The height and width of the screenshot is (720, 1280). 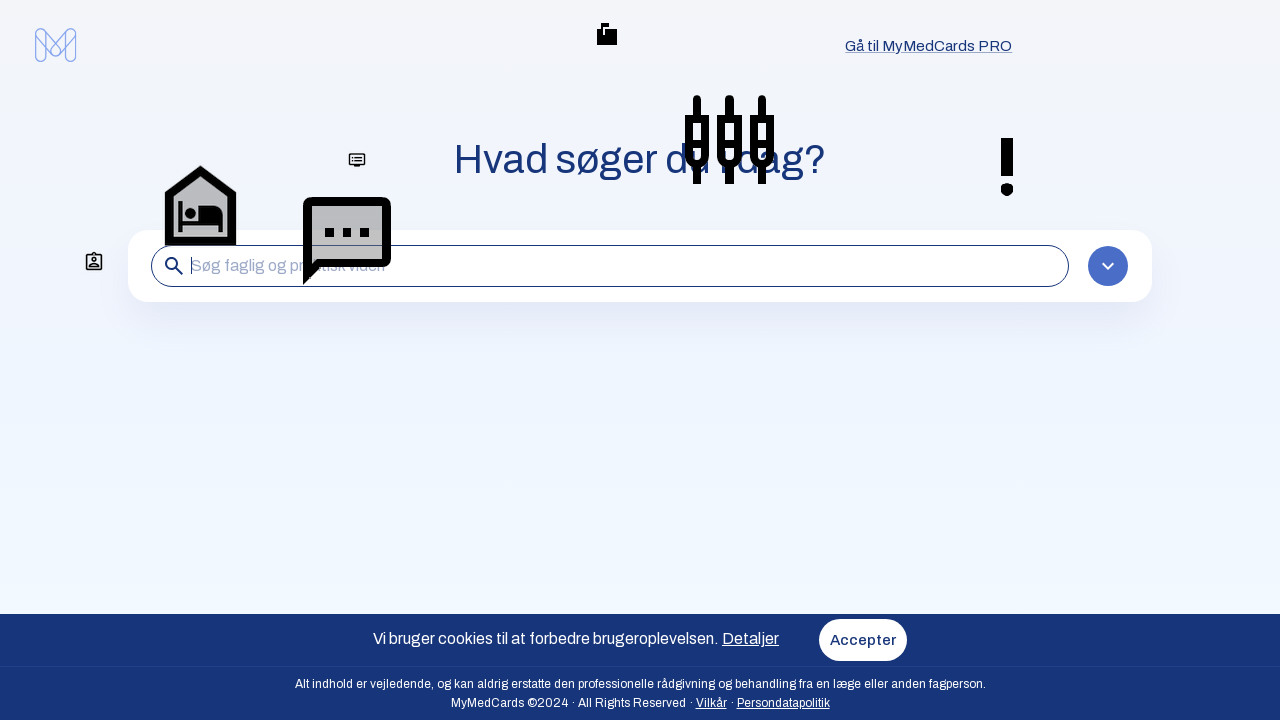 What do you see at coordinates (357, 160) in the screenshot?
I see `access DVR or recorded content` at bounding box center [357, 160].